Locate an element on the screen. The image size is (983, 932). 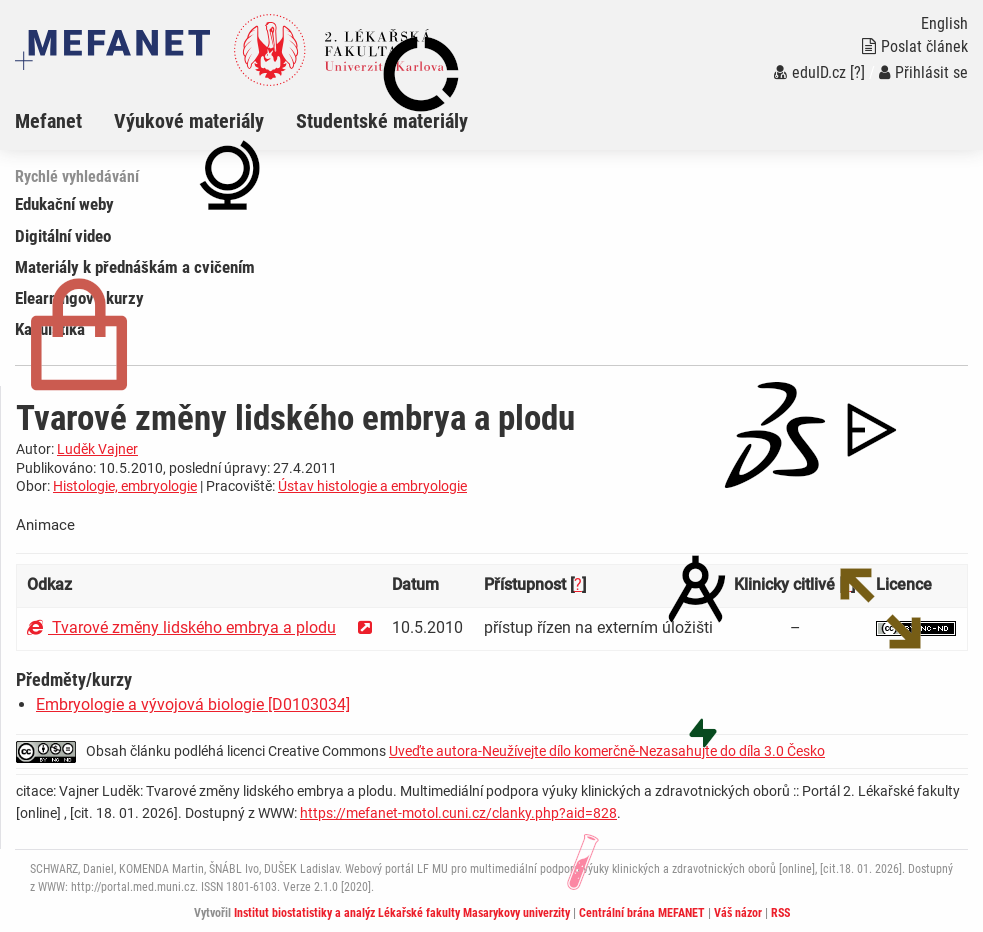
supabase logo is located at coordinates (703, 733).